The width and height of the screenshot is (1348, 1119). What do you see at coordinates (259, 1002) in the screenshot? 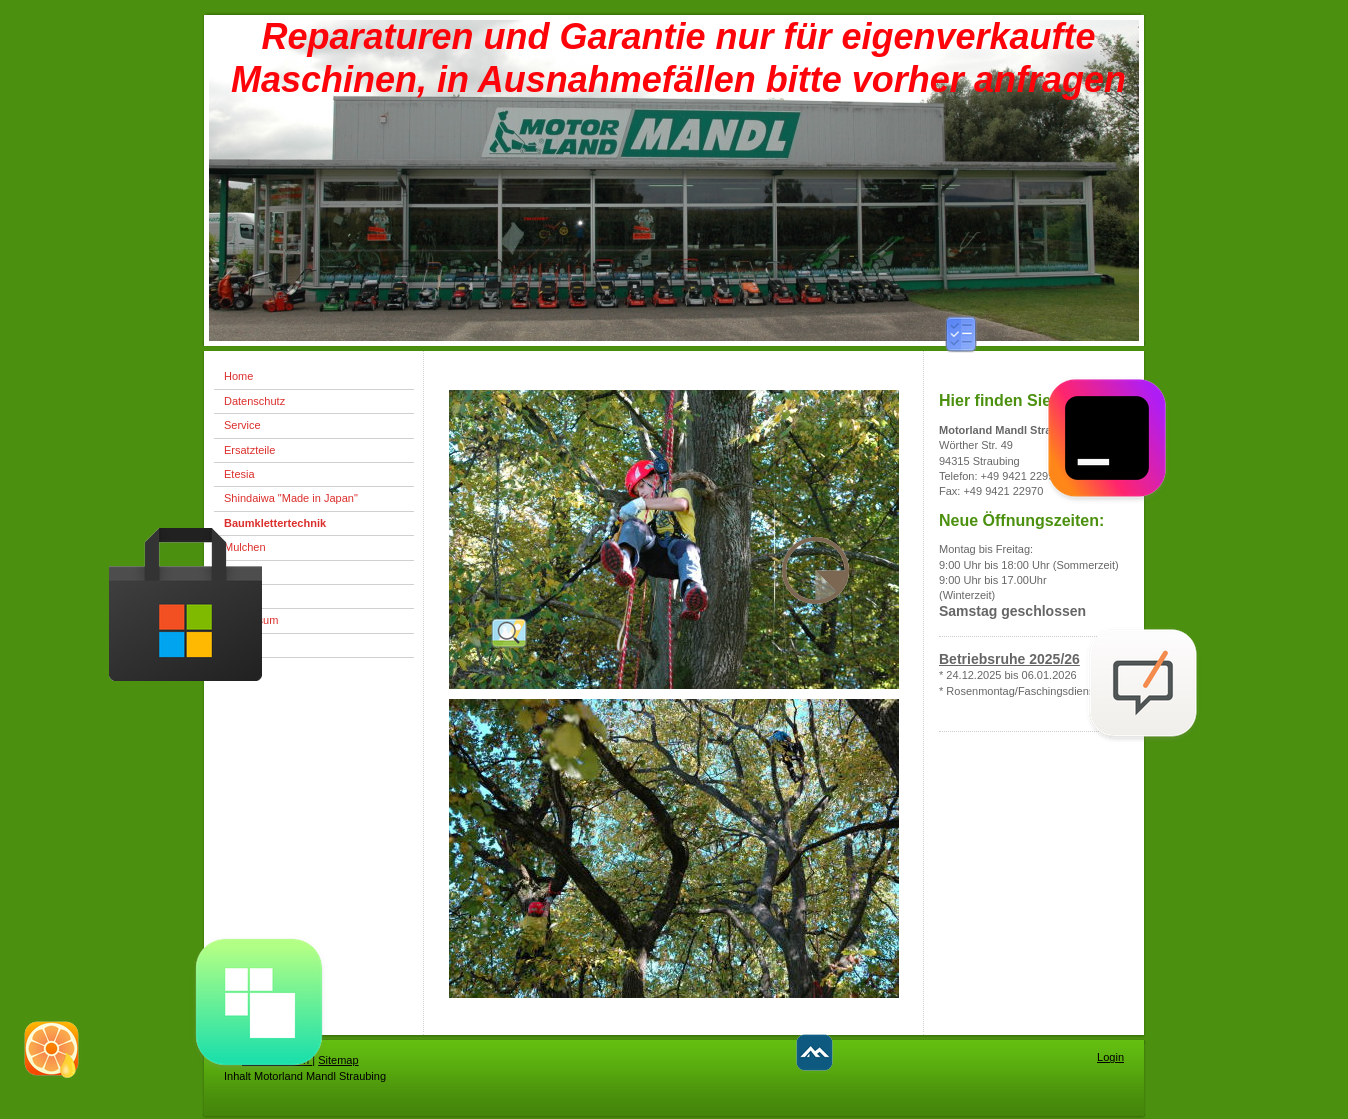
I see `open window tiling and arrangement controls` at bounding box center [259, 1002].